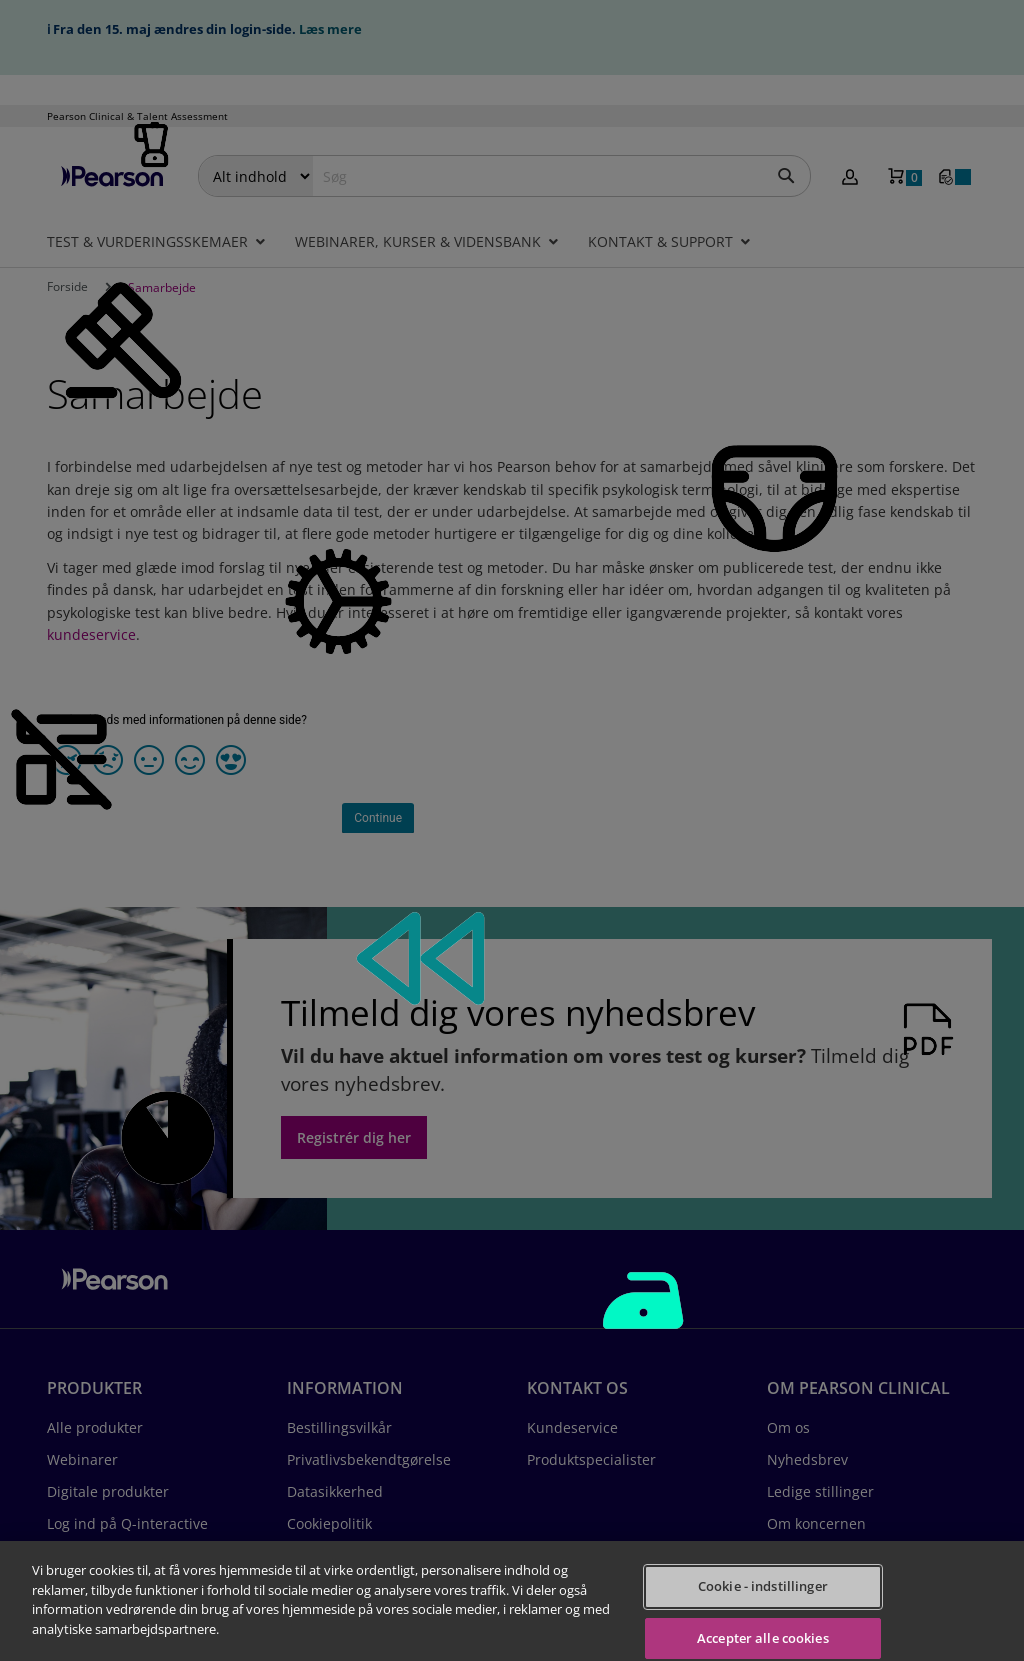 Image resolution: width=1024 pixels, height=1661 pixels. What do you see at coordinates (420, 958) in the screenshot?
I see `rewind or skip backward in media playback` at bounding box center [420, 958].